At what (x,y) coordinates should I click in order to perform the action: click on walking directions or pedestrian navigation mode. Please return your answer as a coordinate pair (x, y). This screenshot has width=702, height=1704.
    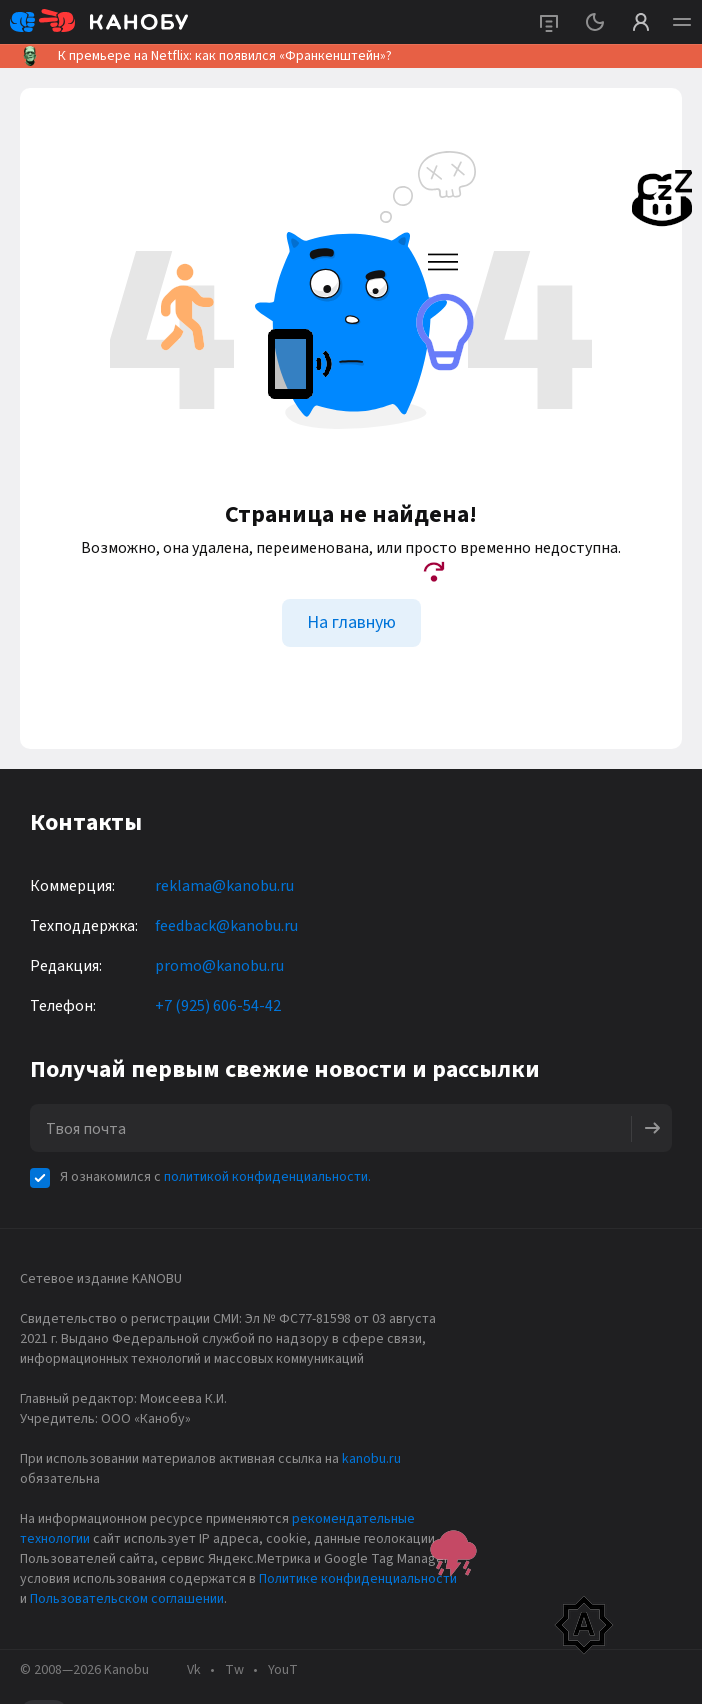
    Looking at the image, I should click on (185, 307).